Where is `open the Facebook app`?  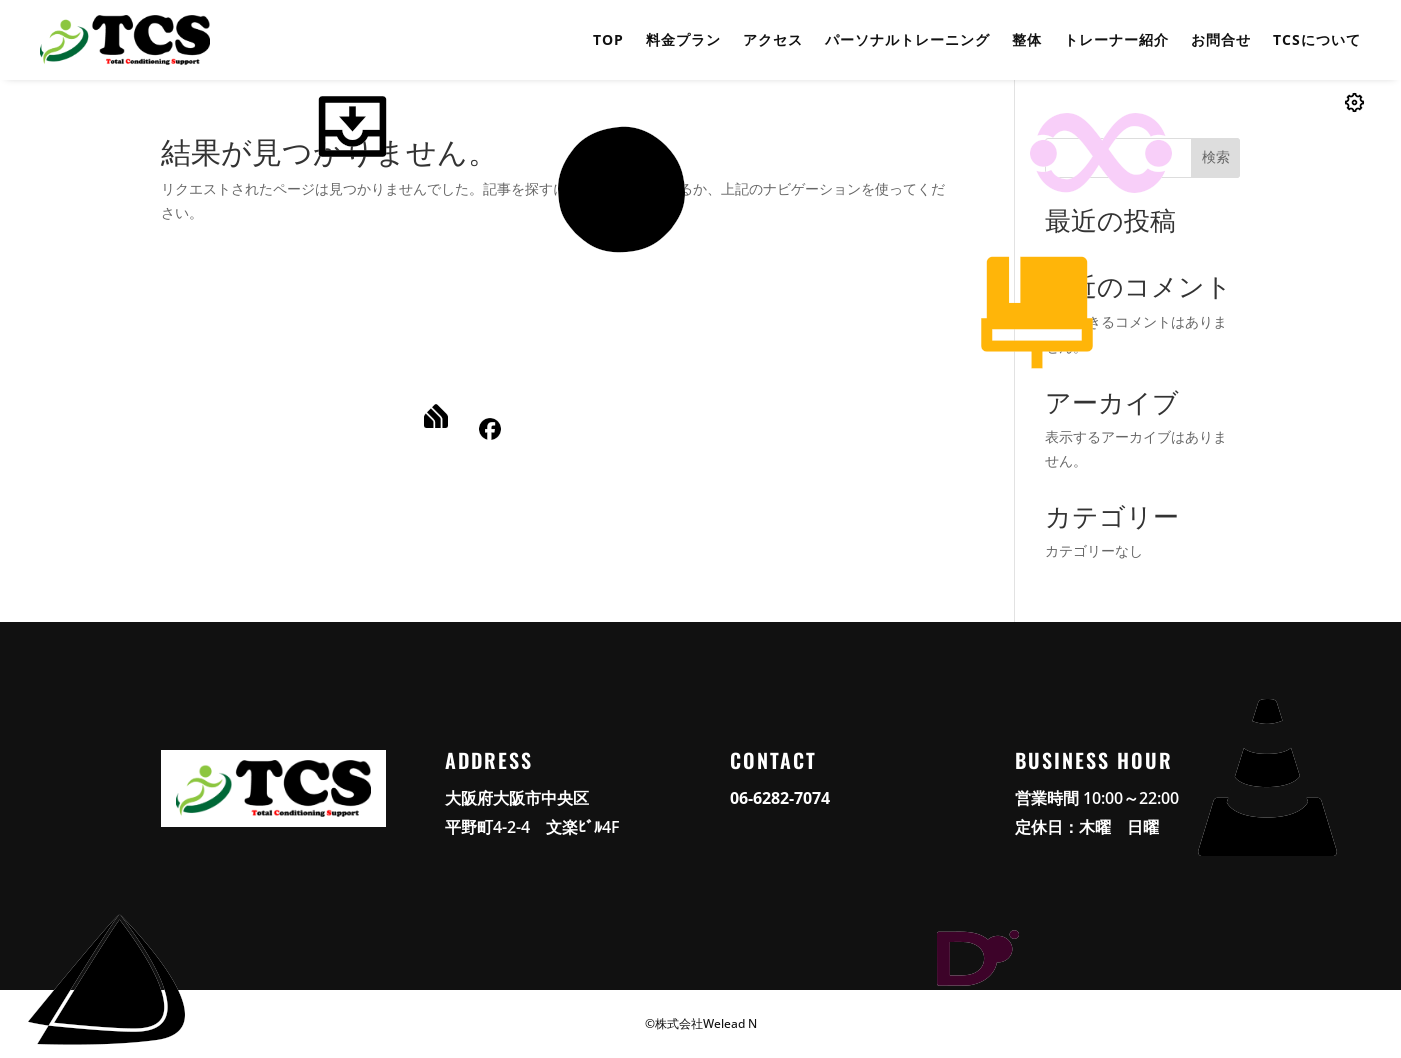 open the Facebook app is located at coordinates (490, 429).